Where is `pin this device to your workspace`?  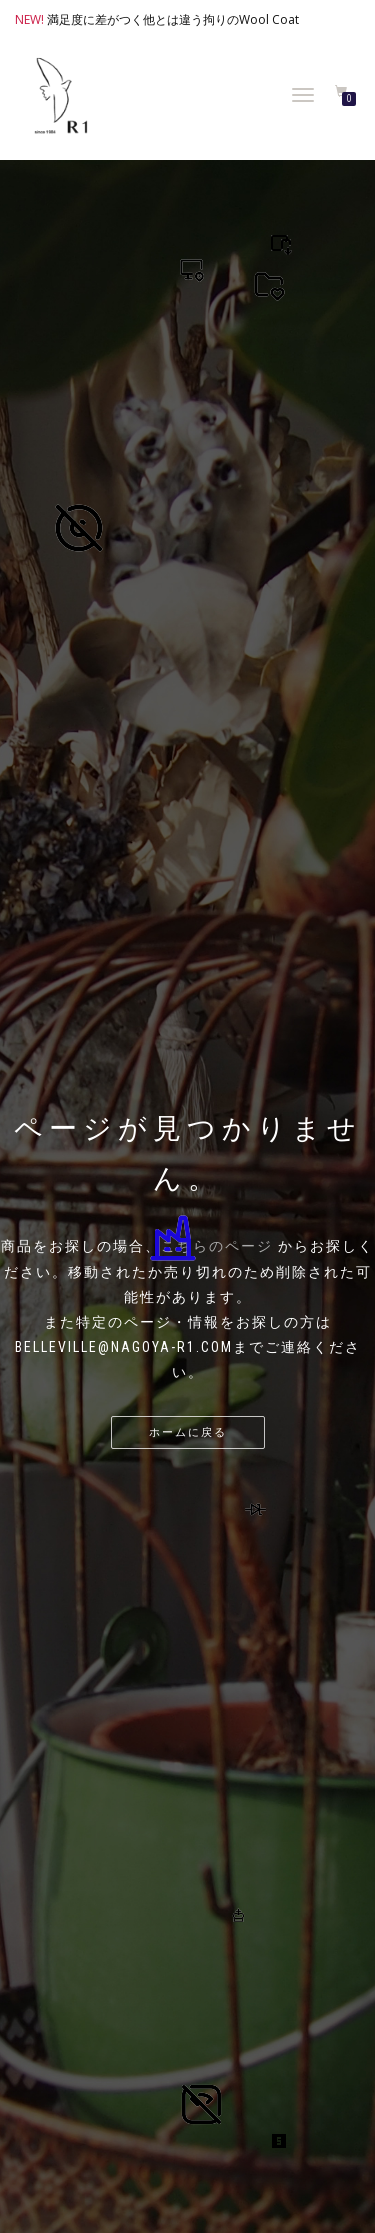 pin this device to your workspace is located at coordinates (191, 269).